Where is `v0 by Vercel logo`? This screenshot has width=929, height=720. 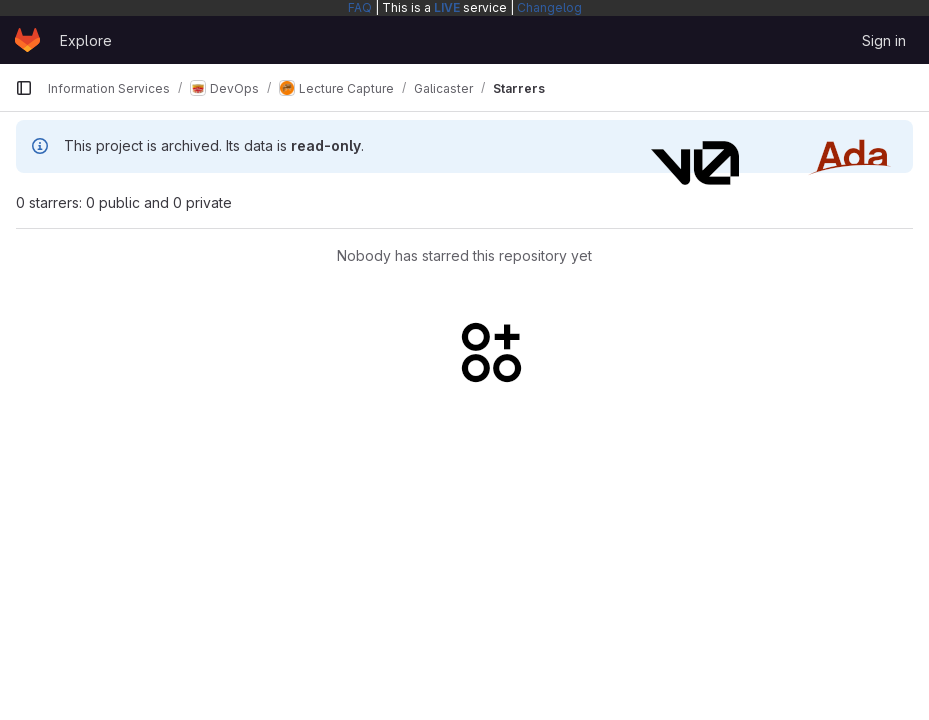
v0 by Vercel logo is located at coordinates (695, 163).